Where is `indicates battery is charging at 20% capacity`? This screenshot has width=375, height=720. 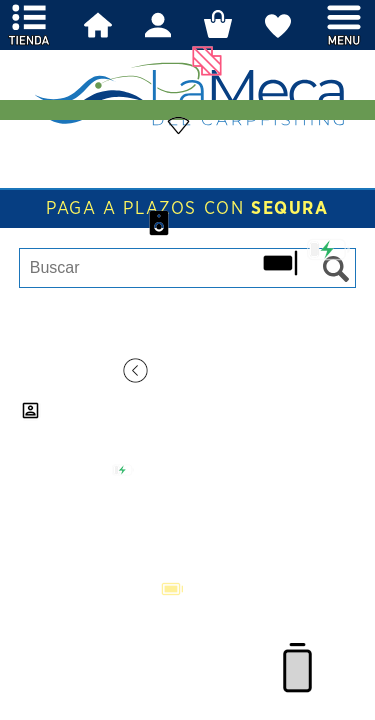
indicates battery is charging at 20% capacity is located at coordinates (328, 249).